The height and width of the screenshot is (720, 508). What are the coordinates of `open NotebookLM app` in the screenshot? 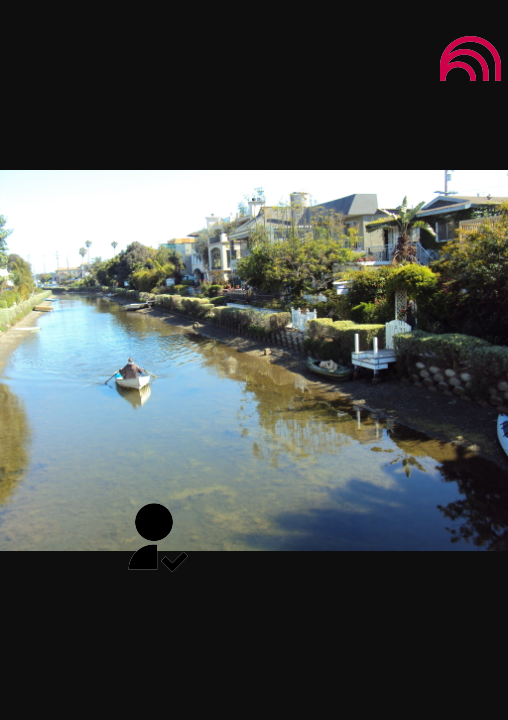 It's located at (470, 58).